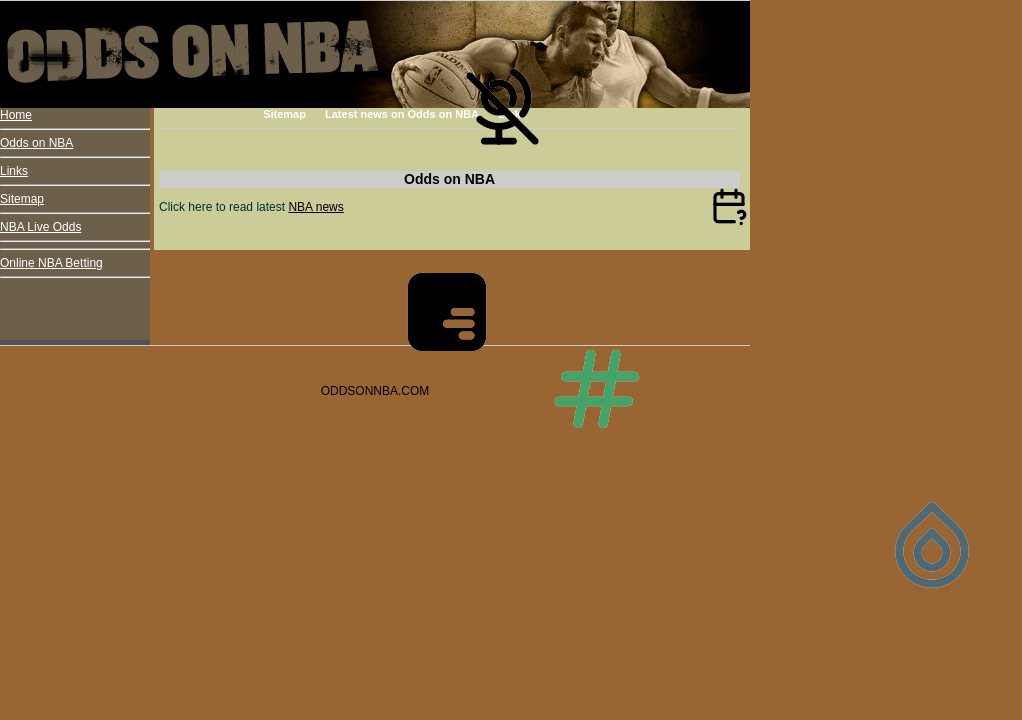 This screenshot has width=1022, height=720. I want to click on view or add hashtags, so click(597, 389).